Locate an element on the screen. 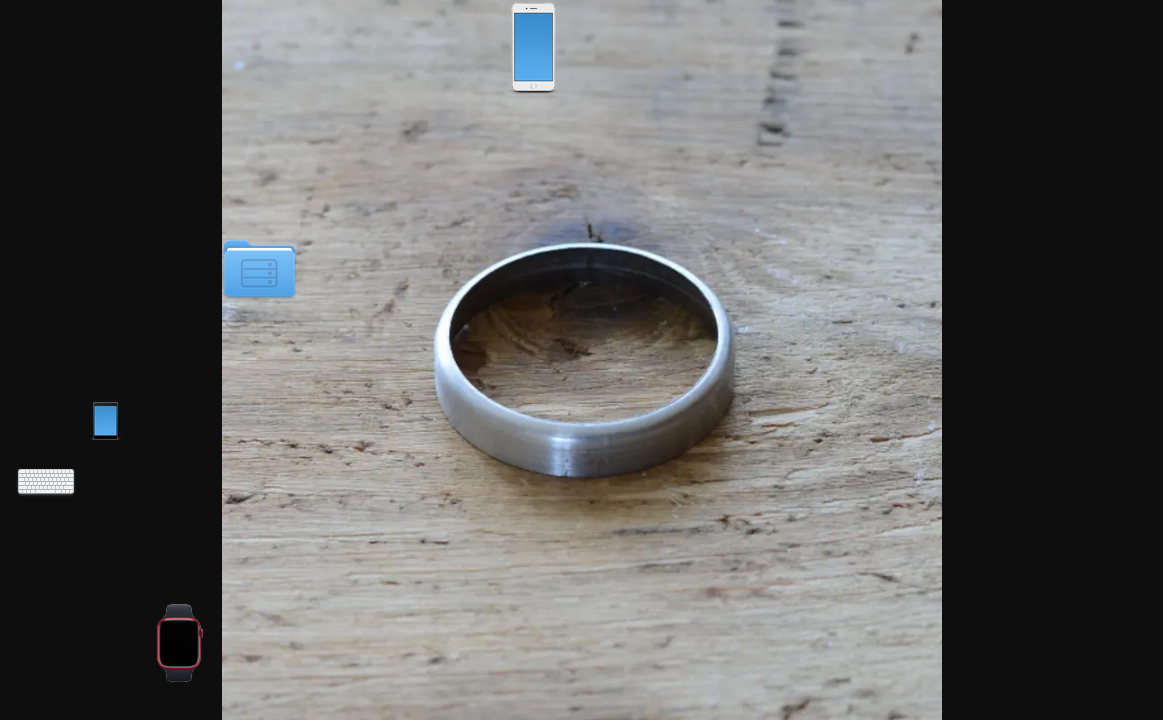  apple watch series 8 device icon is located at coordinates (179, 643).